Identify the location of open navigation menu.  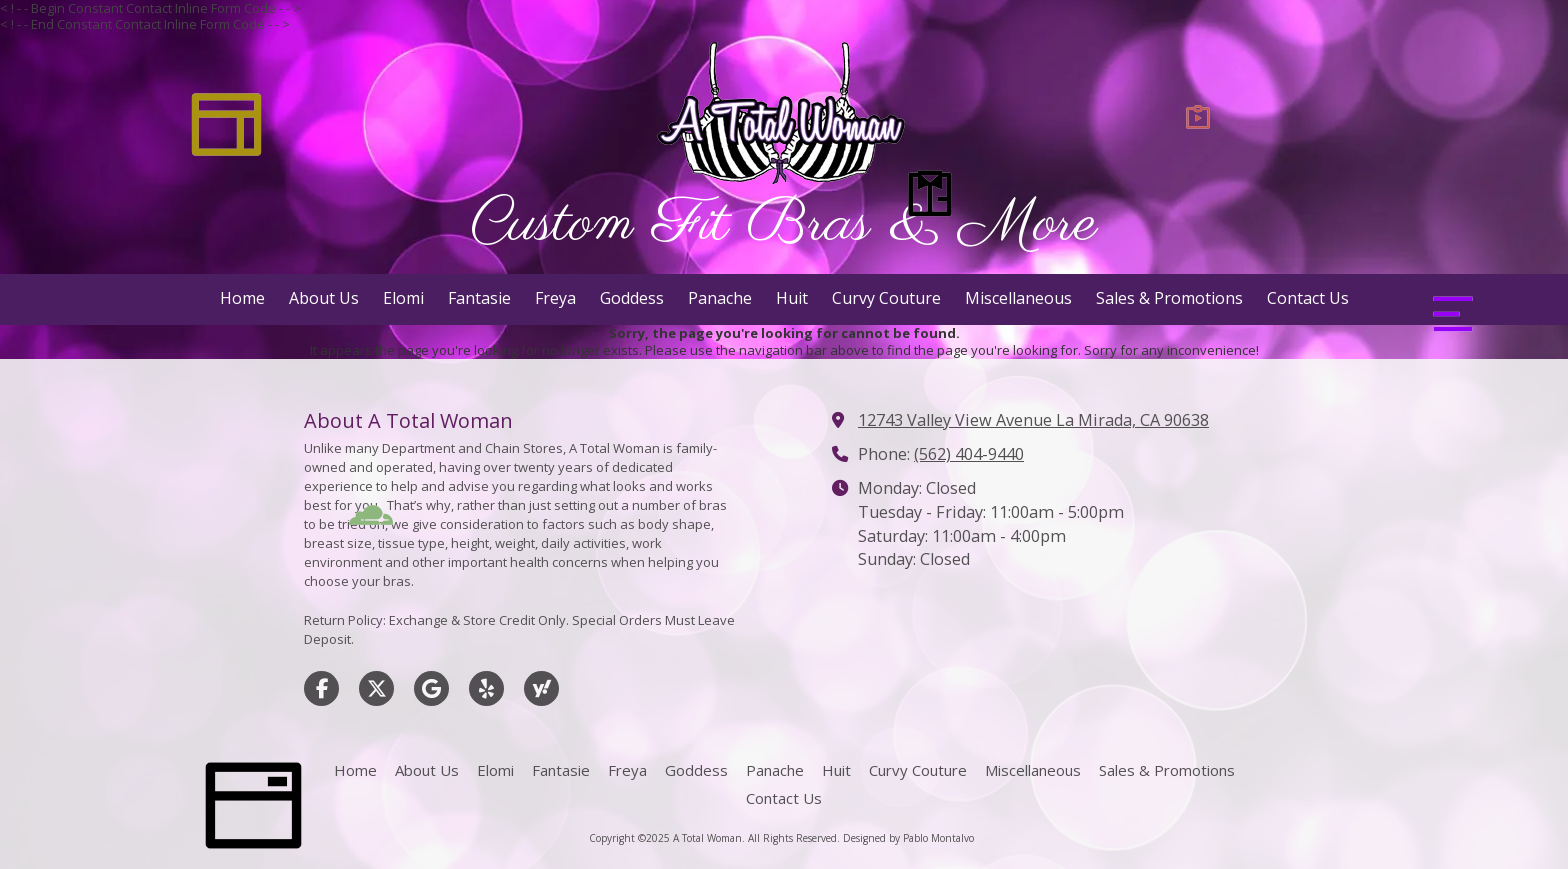
(1453, 314).